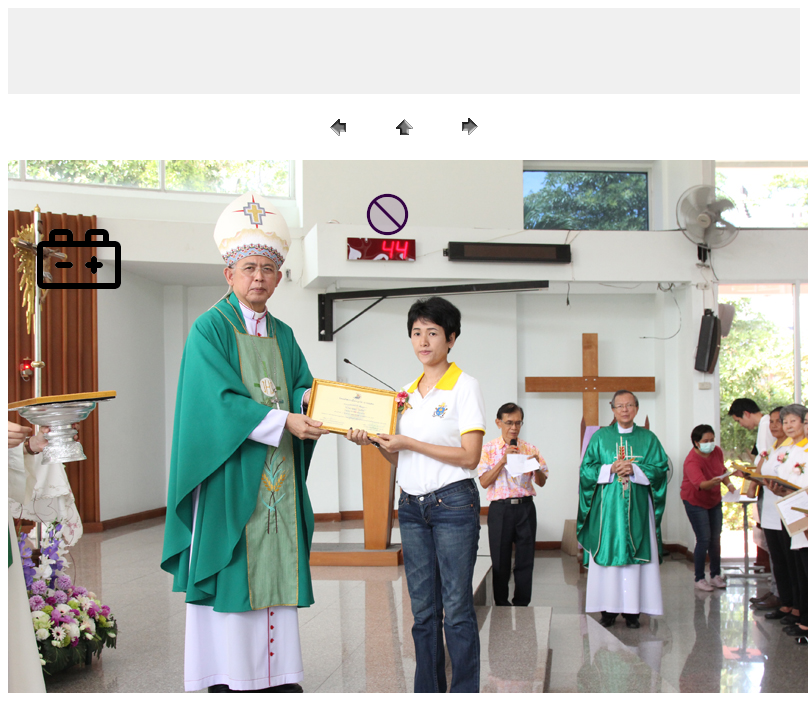 The width and height of the screenshot is (808, 720). What do you see at coordinates (79, 262) in the screenshot?
I see `check vehicle battery status` at bounding box center [79, 262].